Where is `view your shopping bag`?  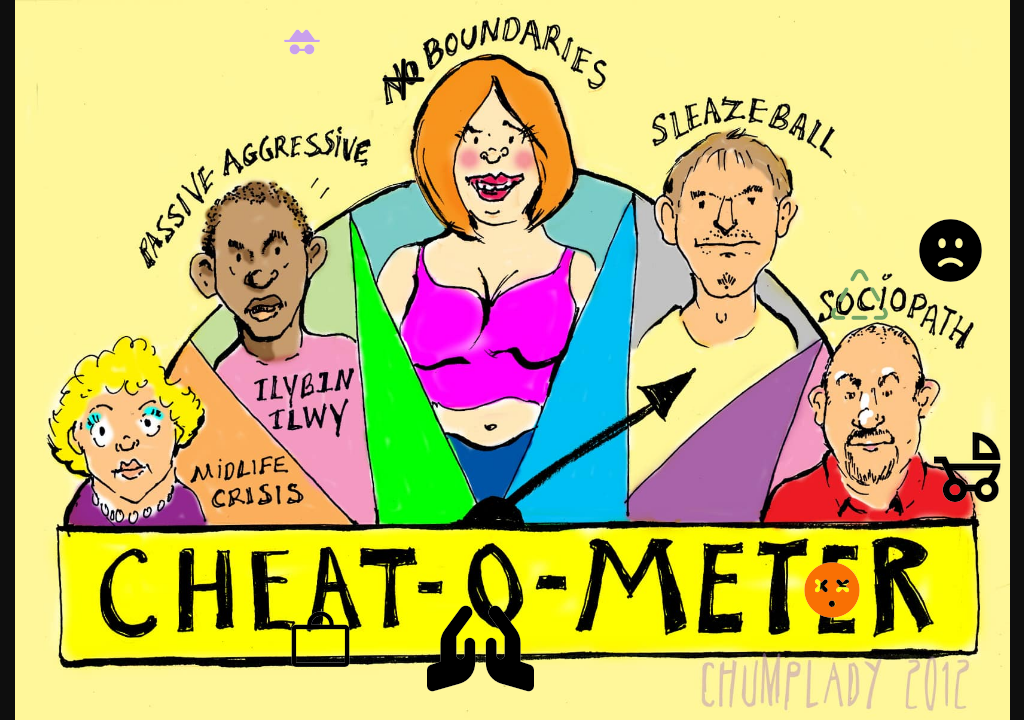 view your shopping bag is located at coordinates (320, 642).